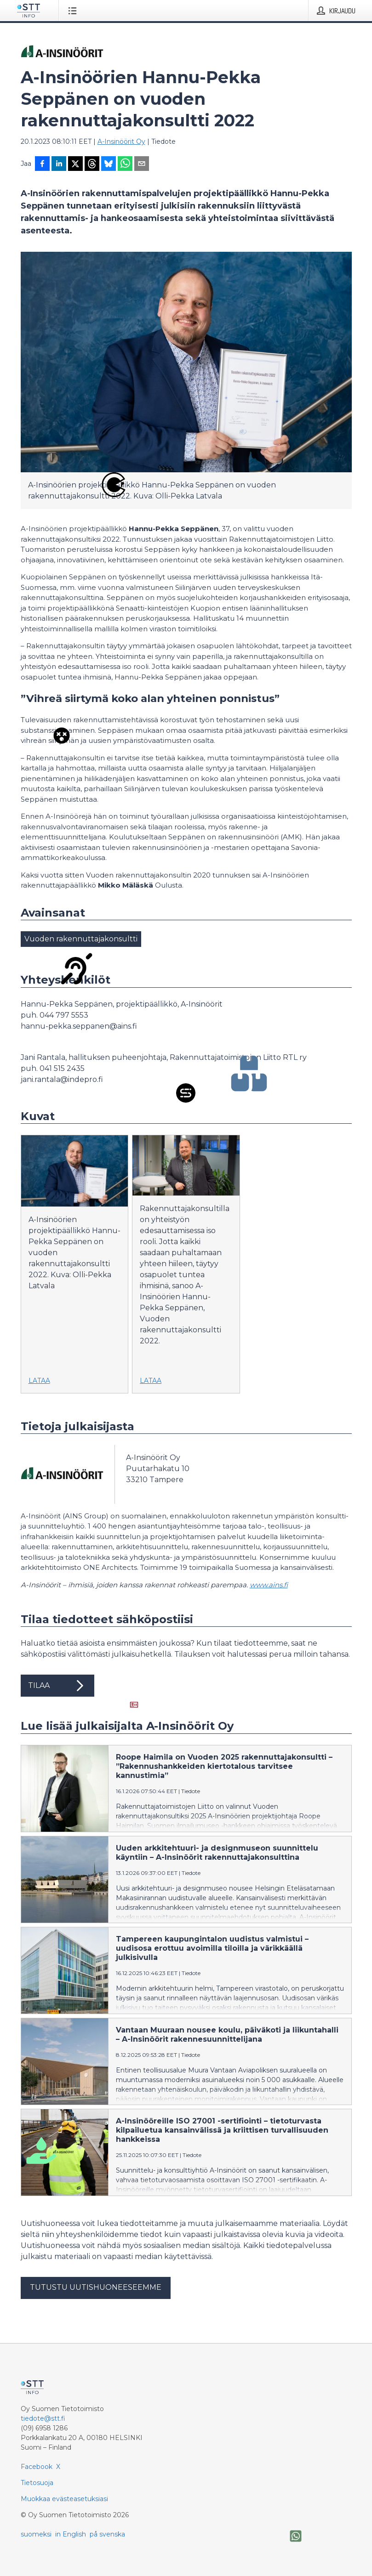 The width and height of the screenshot is (372, 2576). I want to click on indicates hard of hearing accessibility options, so click(76, 968).